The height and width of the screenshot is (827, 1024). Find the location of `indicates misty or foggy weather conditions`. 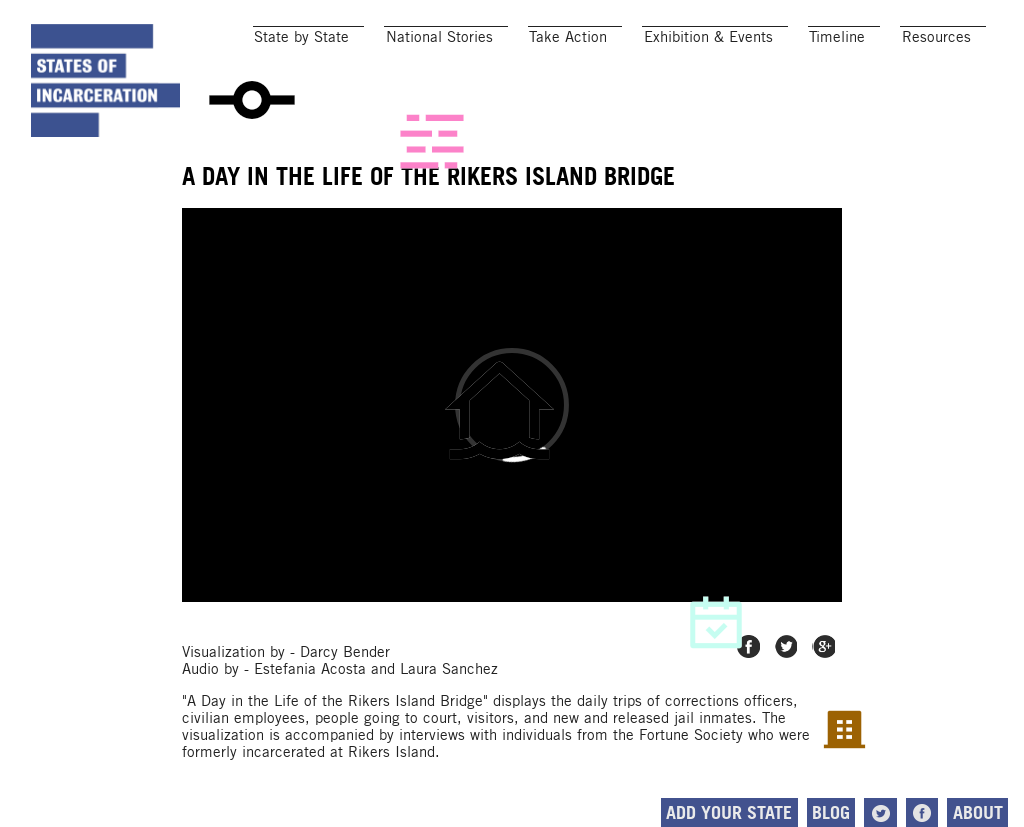

indicates misty or foggy weather conditions is located at coordinates (432, 140).